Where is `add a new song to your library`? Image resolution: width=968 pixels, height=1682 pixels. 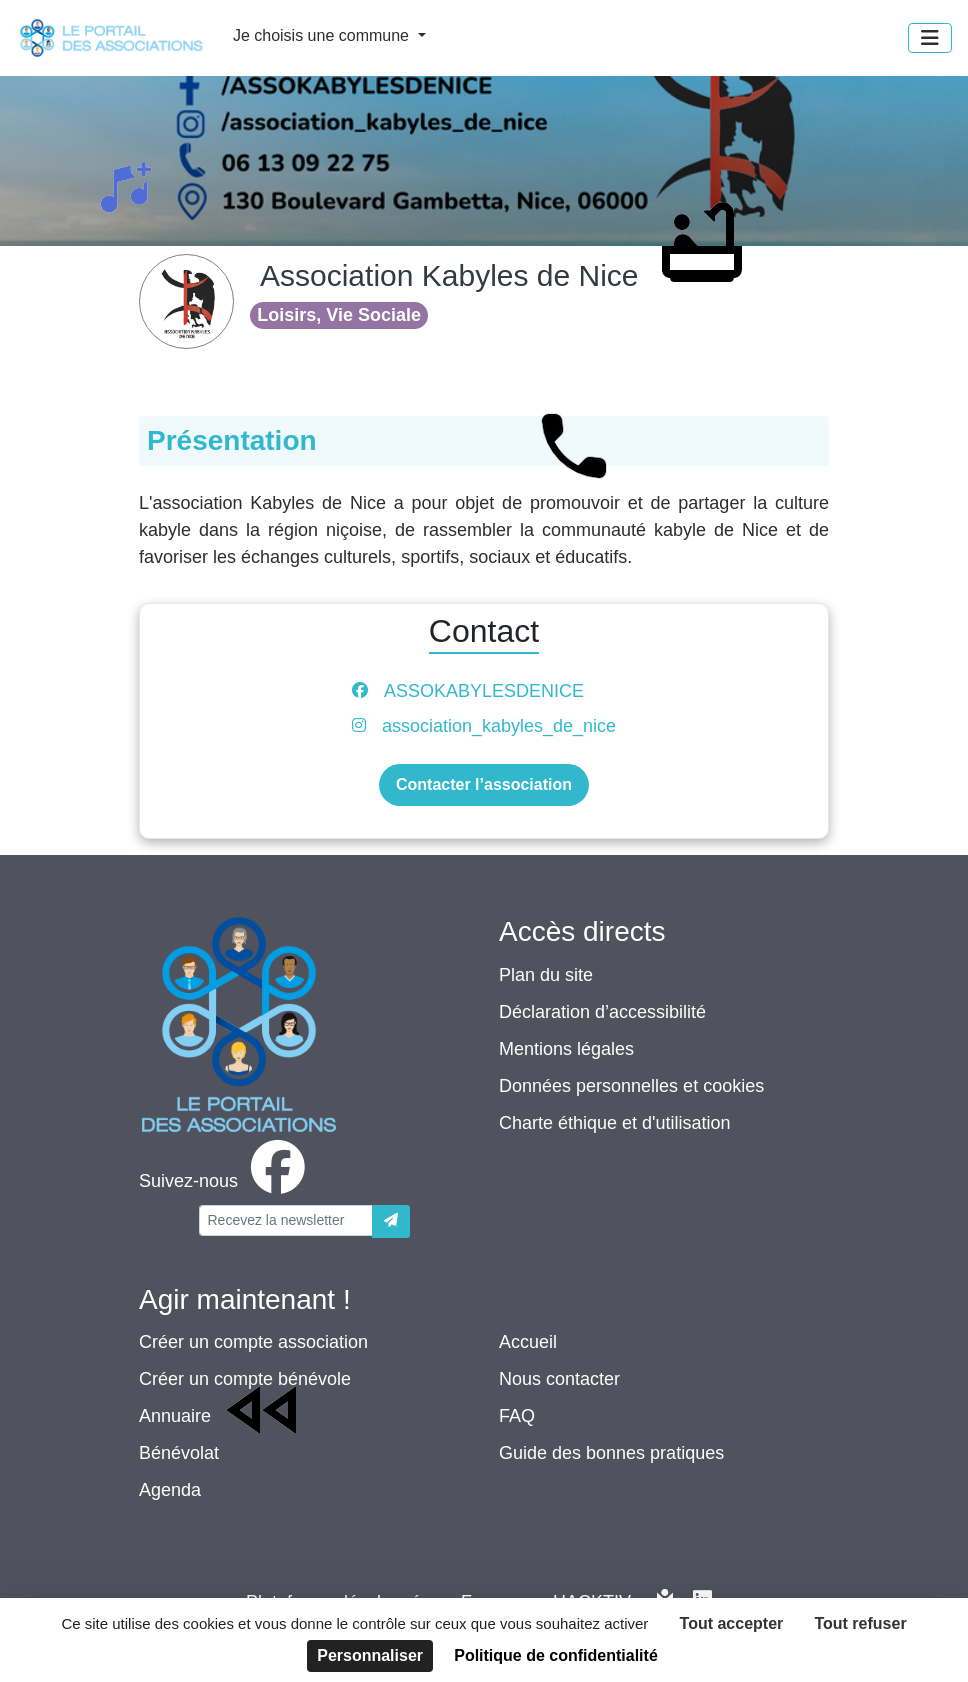
add a new song to your library is located at coordinates (127, 188).